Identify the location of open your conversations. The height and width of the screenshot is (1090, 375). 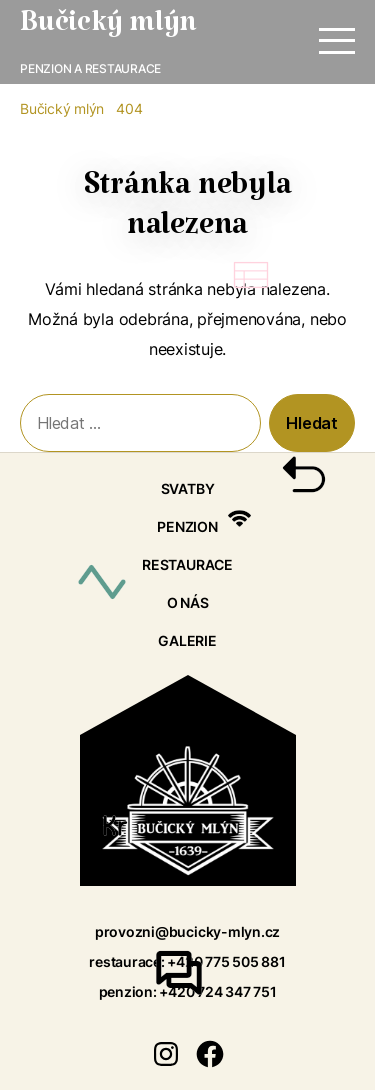
(179, 972).